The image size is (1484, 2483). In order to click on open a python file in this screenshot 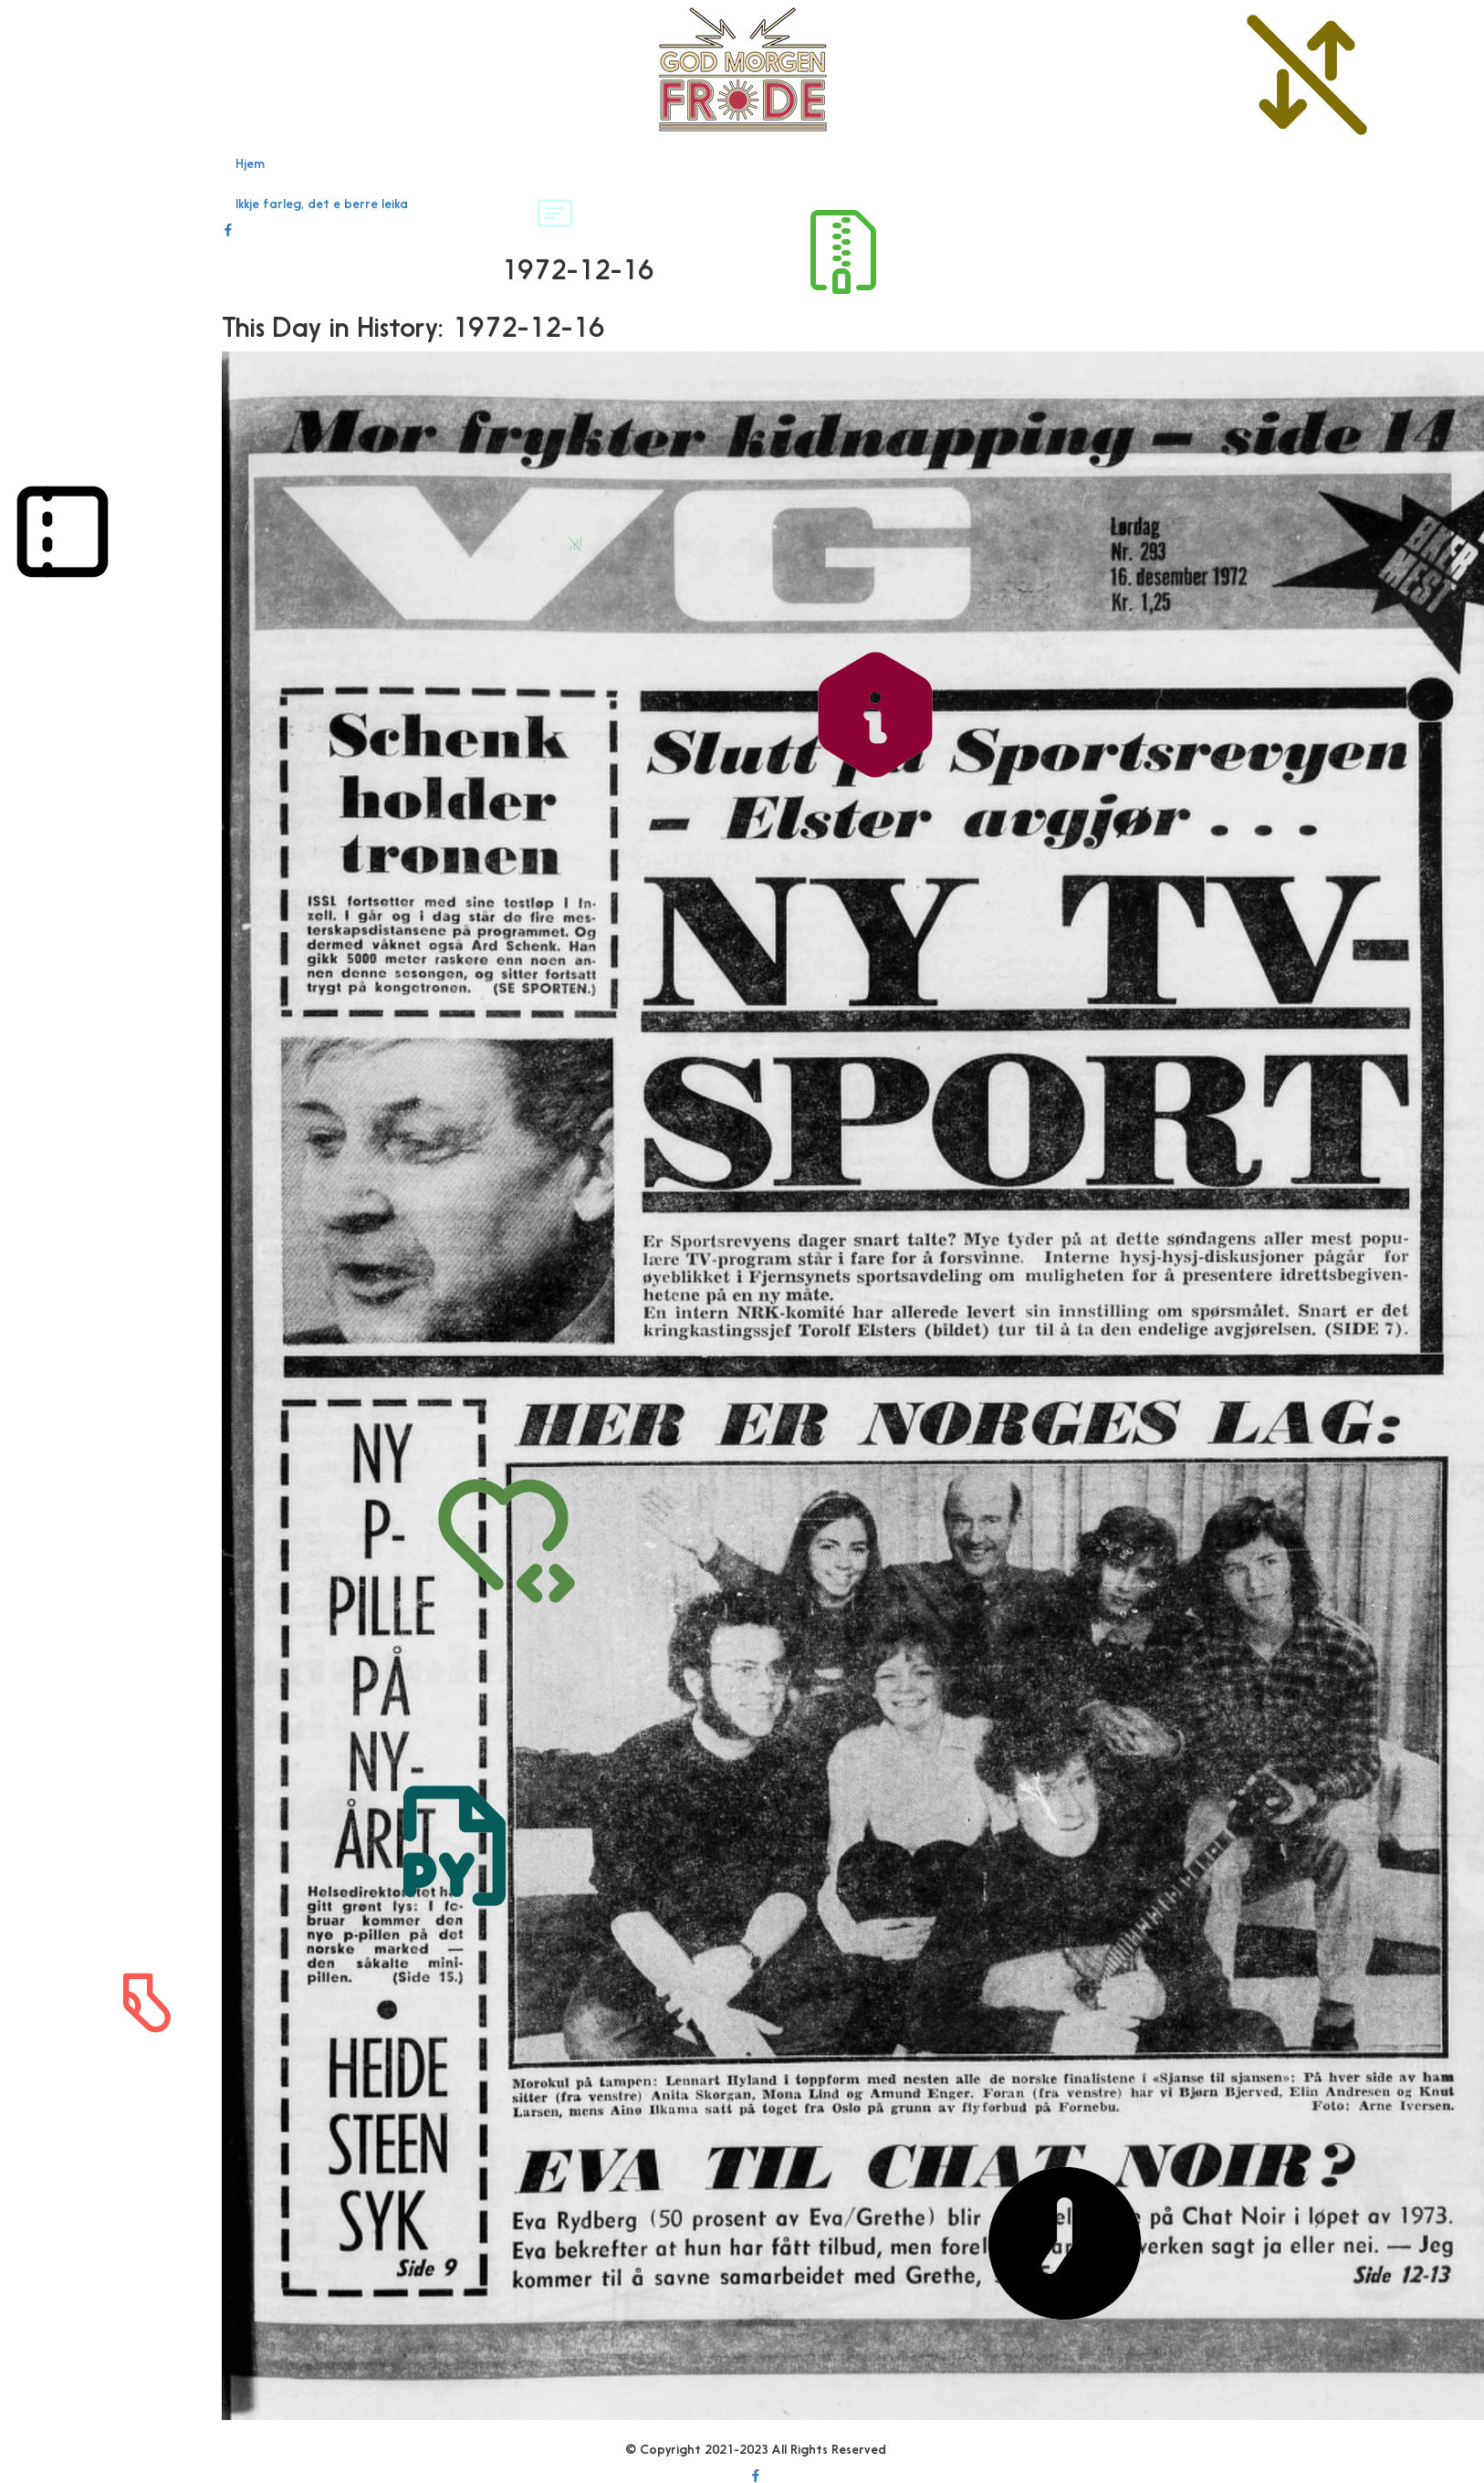, I will do `click(455, 1846)`.